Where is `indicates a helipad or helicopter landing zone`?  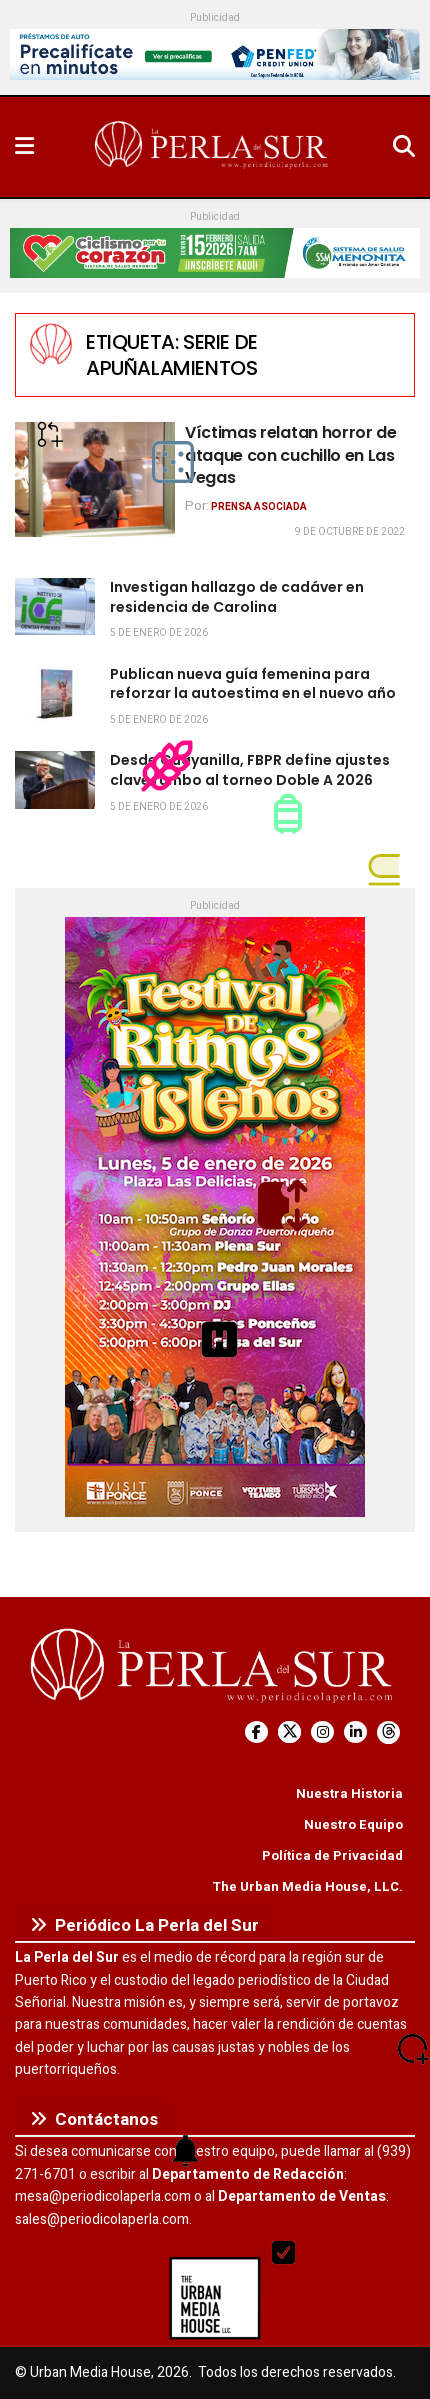 indicates a helipad or helicopter landing zone is located at coordinates (219, 1339).